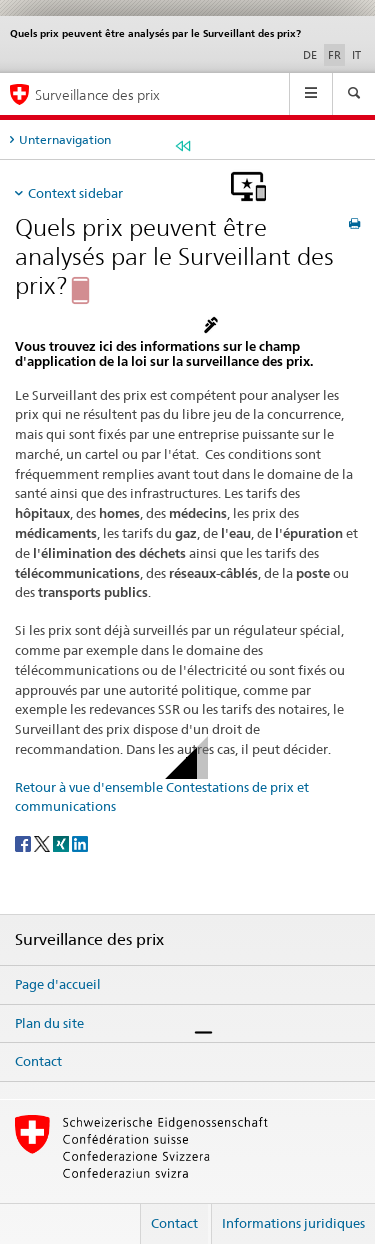 This screenshot has width=375, height=1244. Describe the element at coordinates (248, 186) in the screenshot. I see `view synced or connected devices` at that location.